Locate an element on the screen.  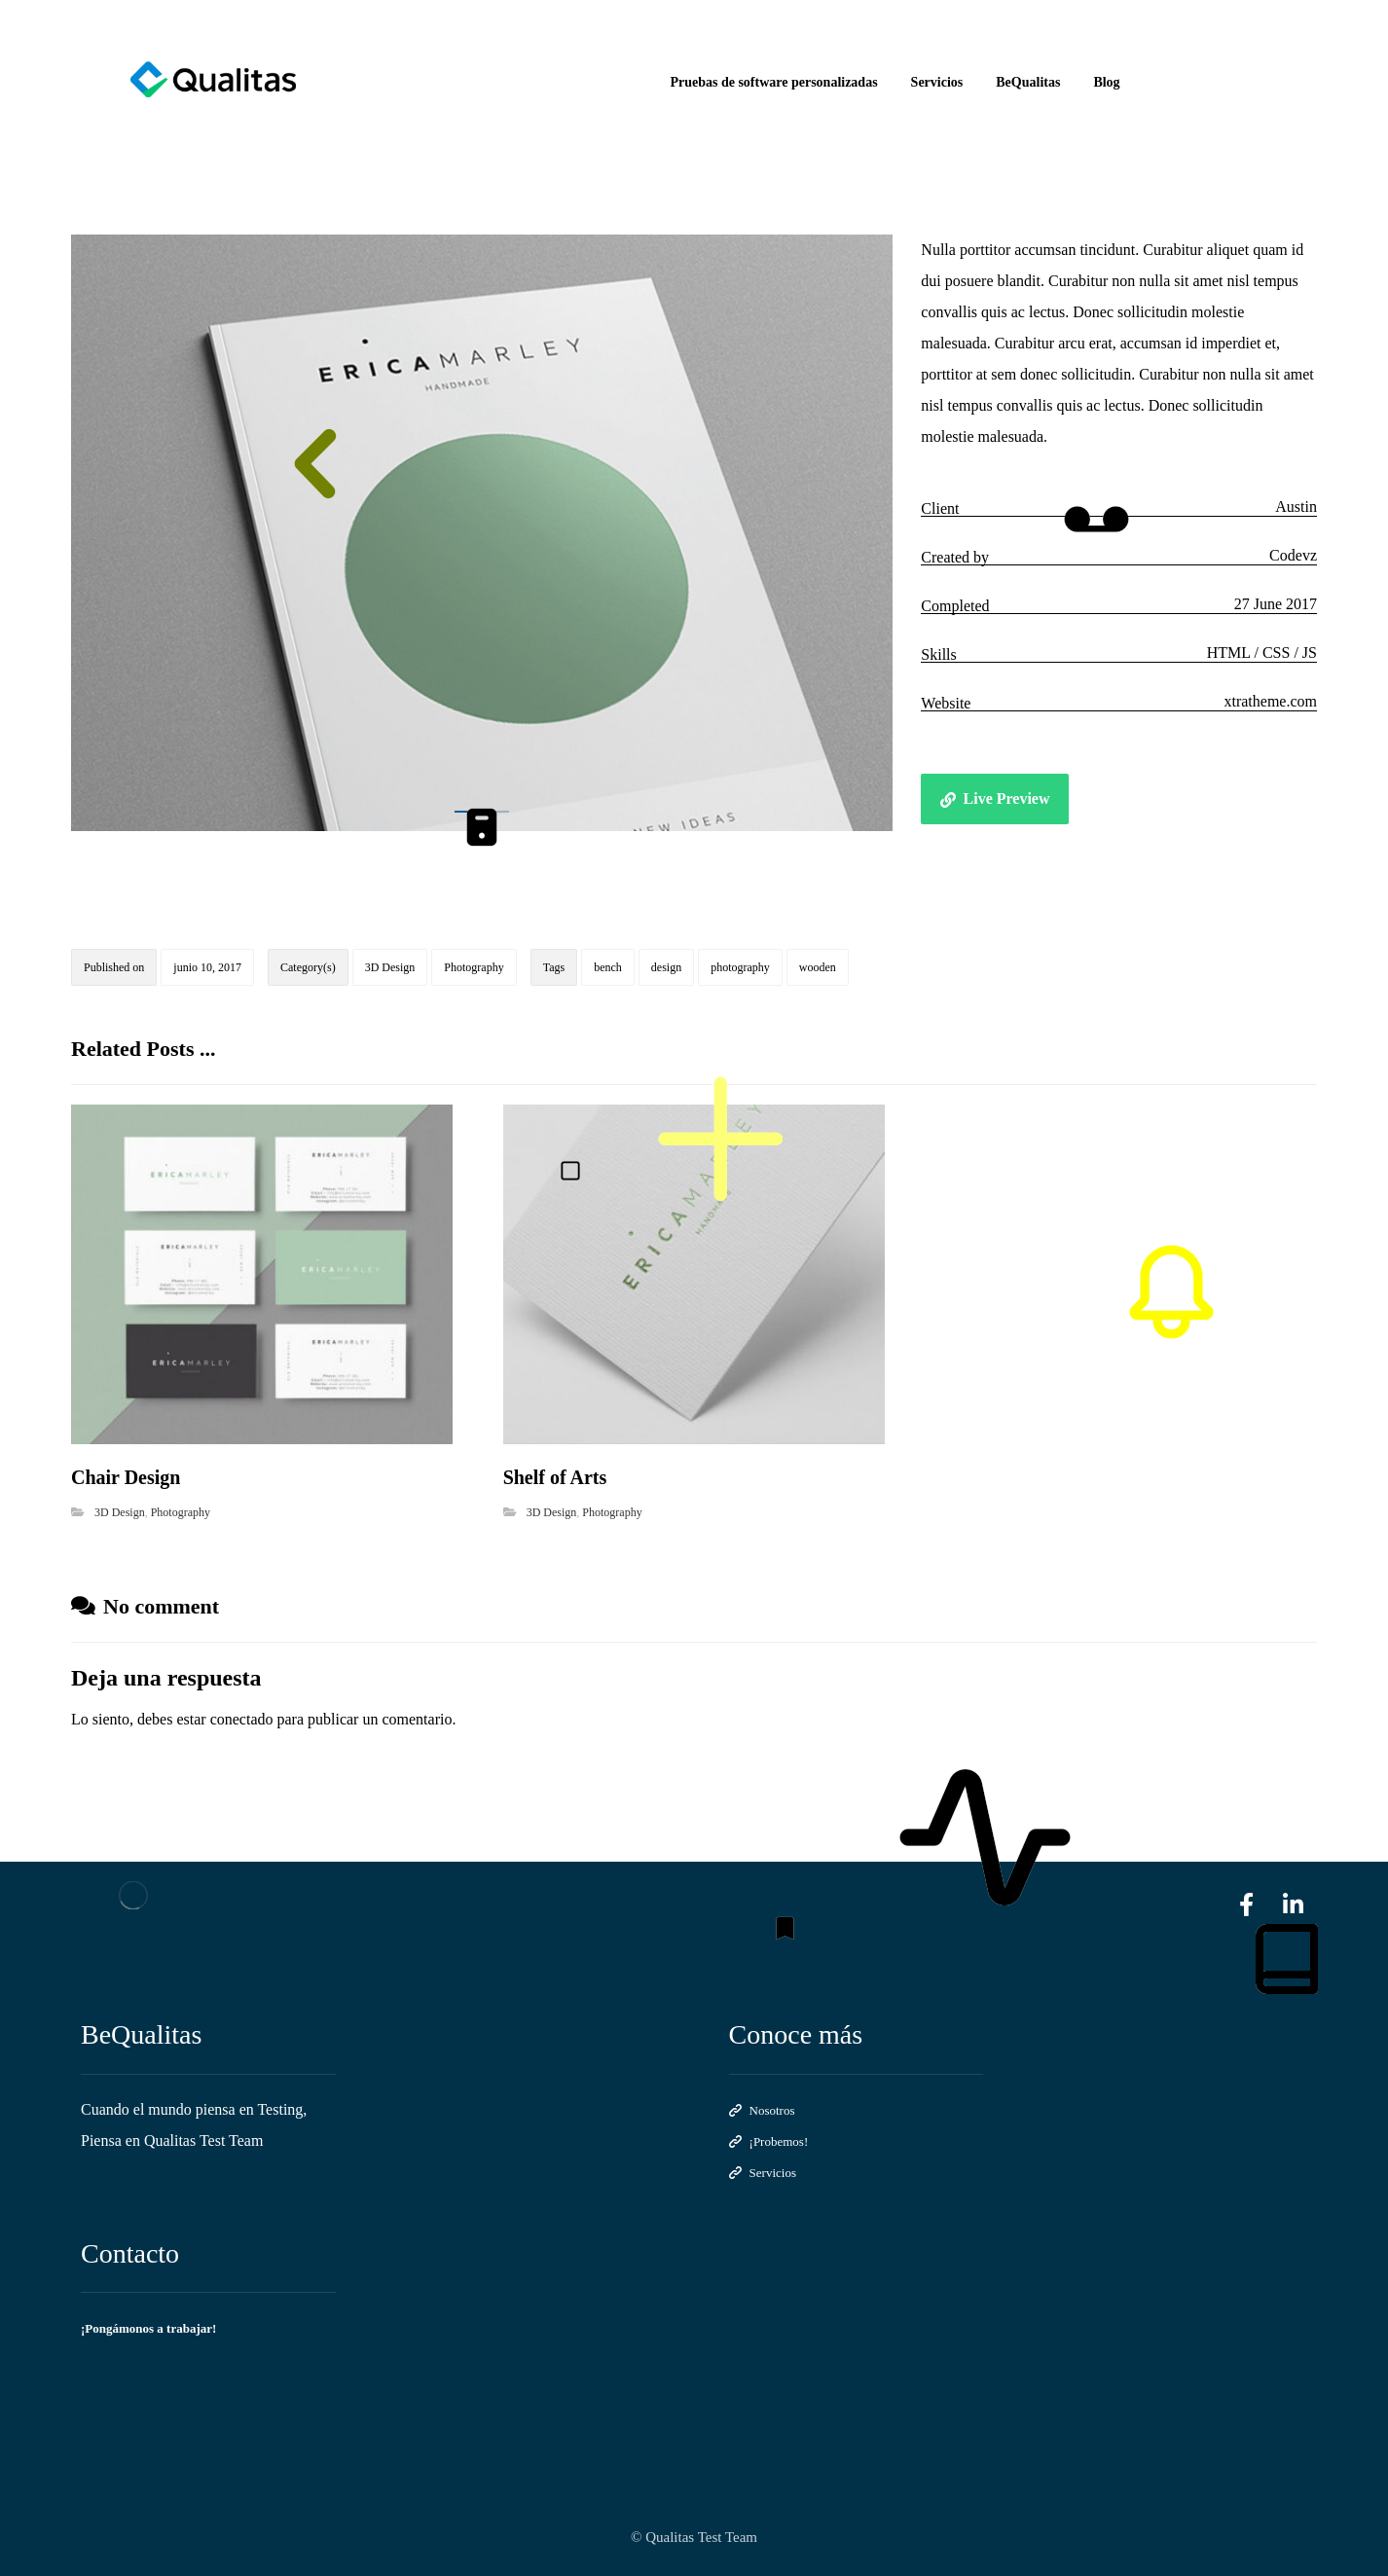
add a new item is located at coordinates (722, 1141).